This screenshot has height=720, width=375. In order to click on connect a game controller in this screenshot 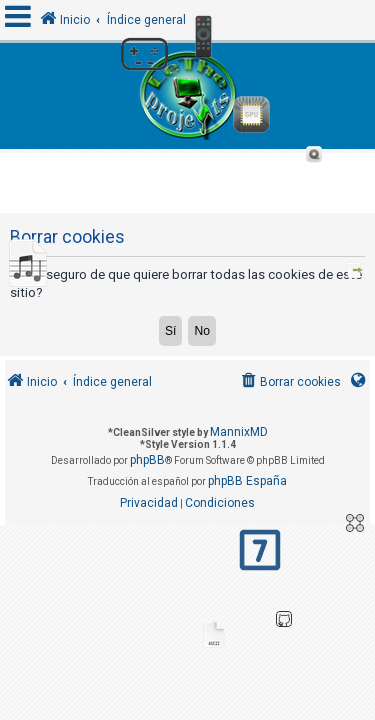, I will do `click(144, 55)`.